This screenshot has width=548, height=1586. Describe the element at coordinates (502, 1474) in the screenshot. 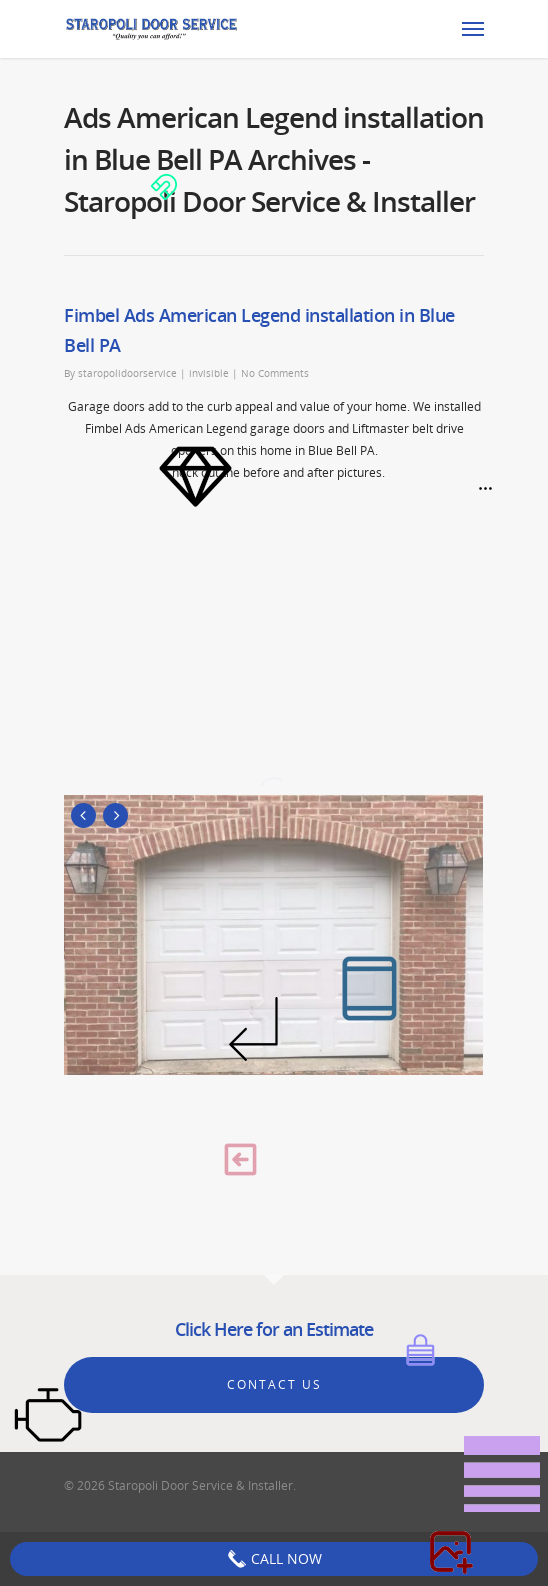

I see `adjust line or stroke thickness` at that location.